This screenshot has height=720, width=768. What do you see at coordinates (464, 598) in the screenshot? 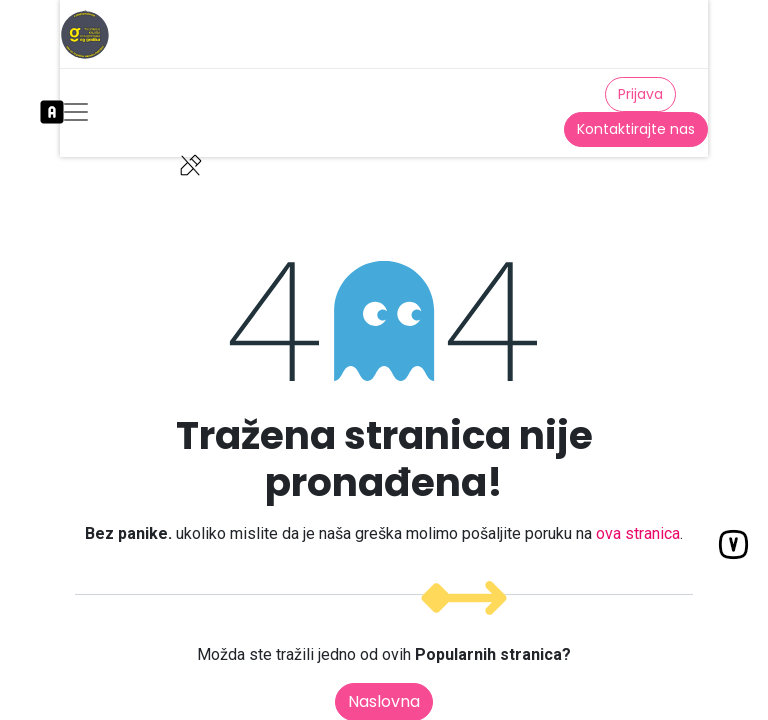
I see `navigate to next step or section` at bounding box center [464, 598].